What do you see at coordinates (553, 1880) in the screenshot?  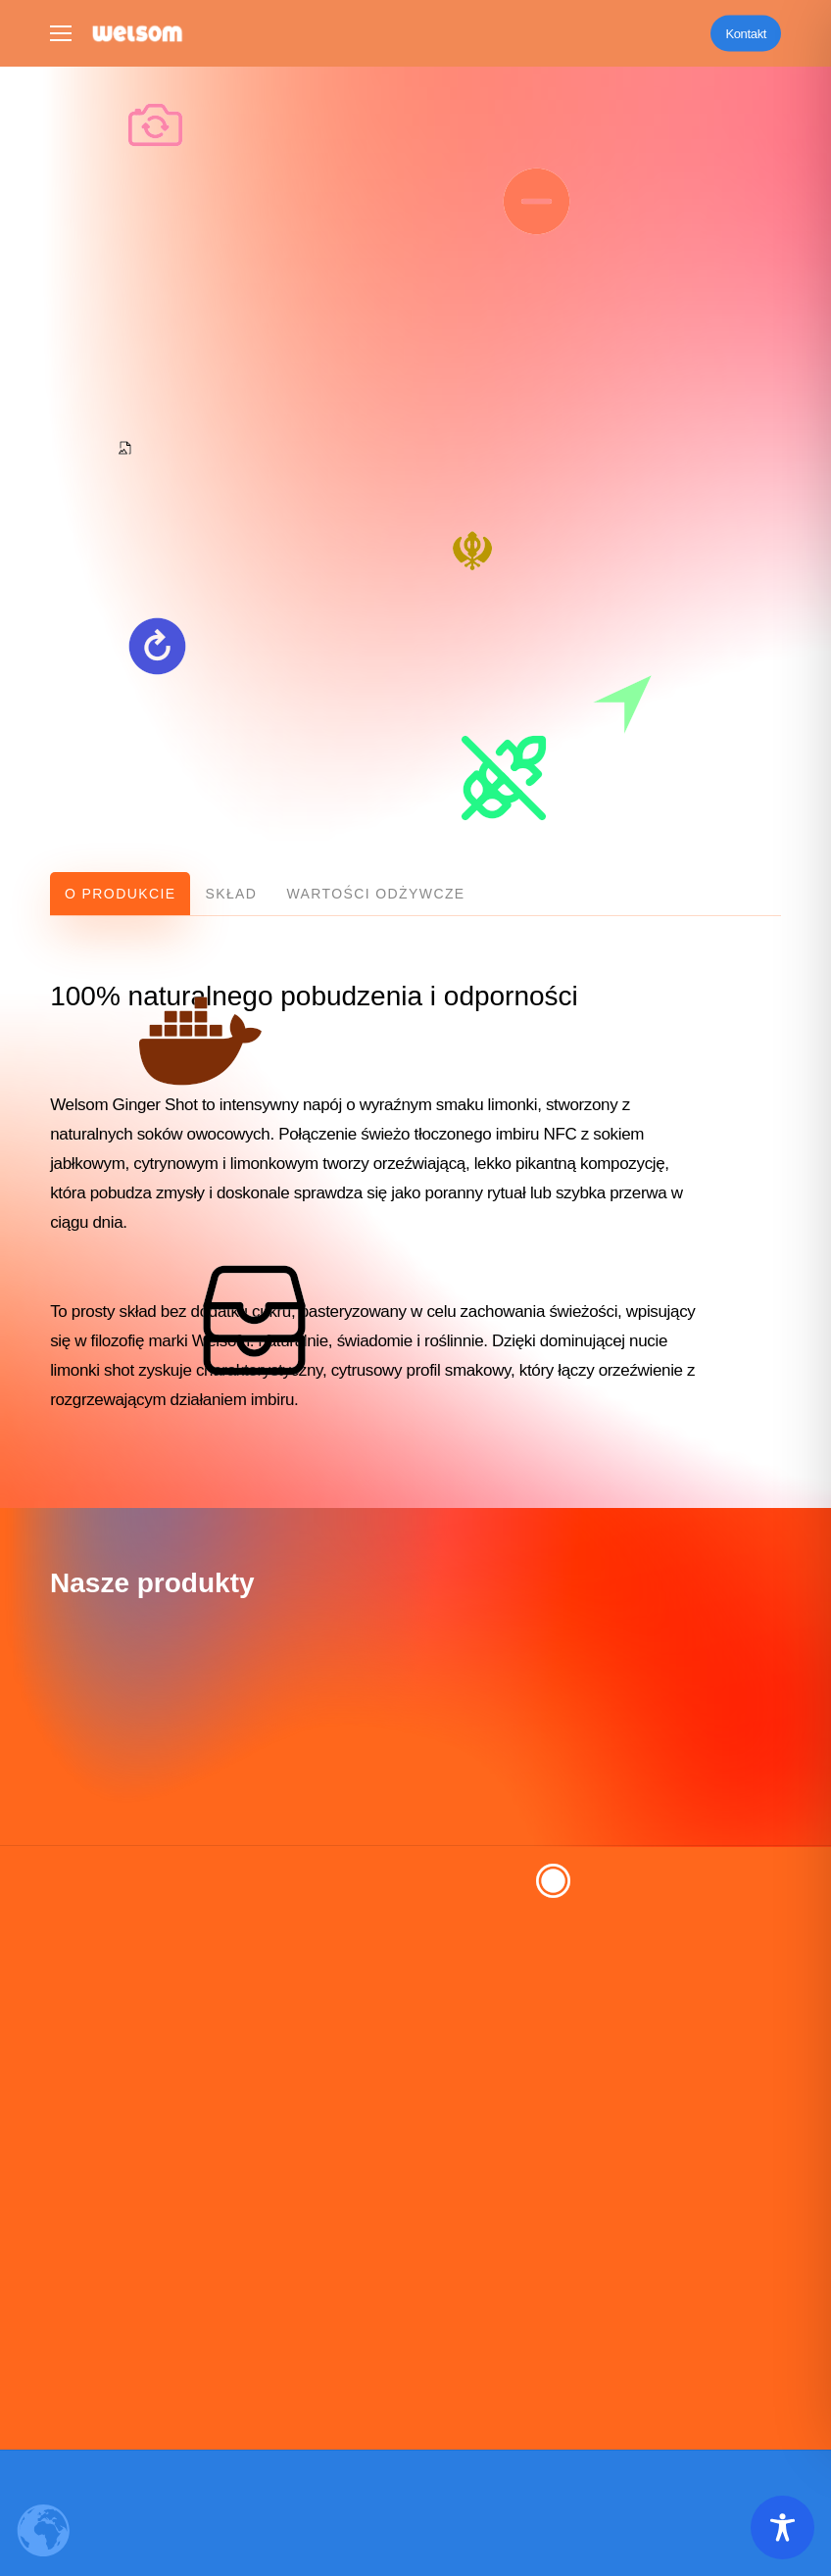 I see `indicates a selected radio button option` at bounding box center [553, 1880].